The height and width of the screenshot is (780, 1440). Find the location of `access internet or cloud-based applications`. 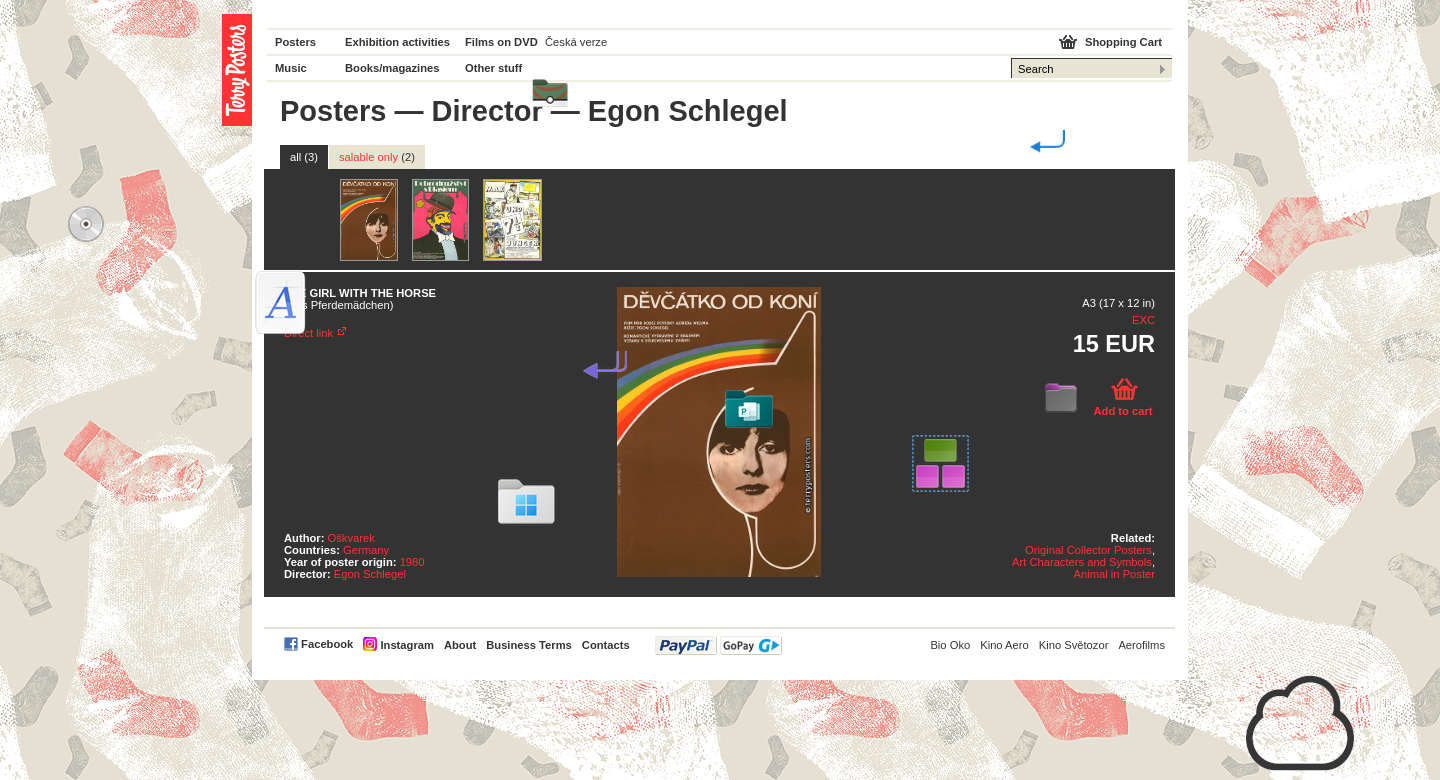

access internet or cloud-based applications is located at coordinates (1300, 723).